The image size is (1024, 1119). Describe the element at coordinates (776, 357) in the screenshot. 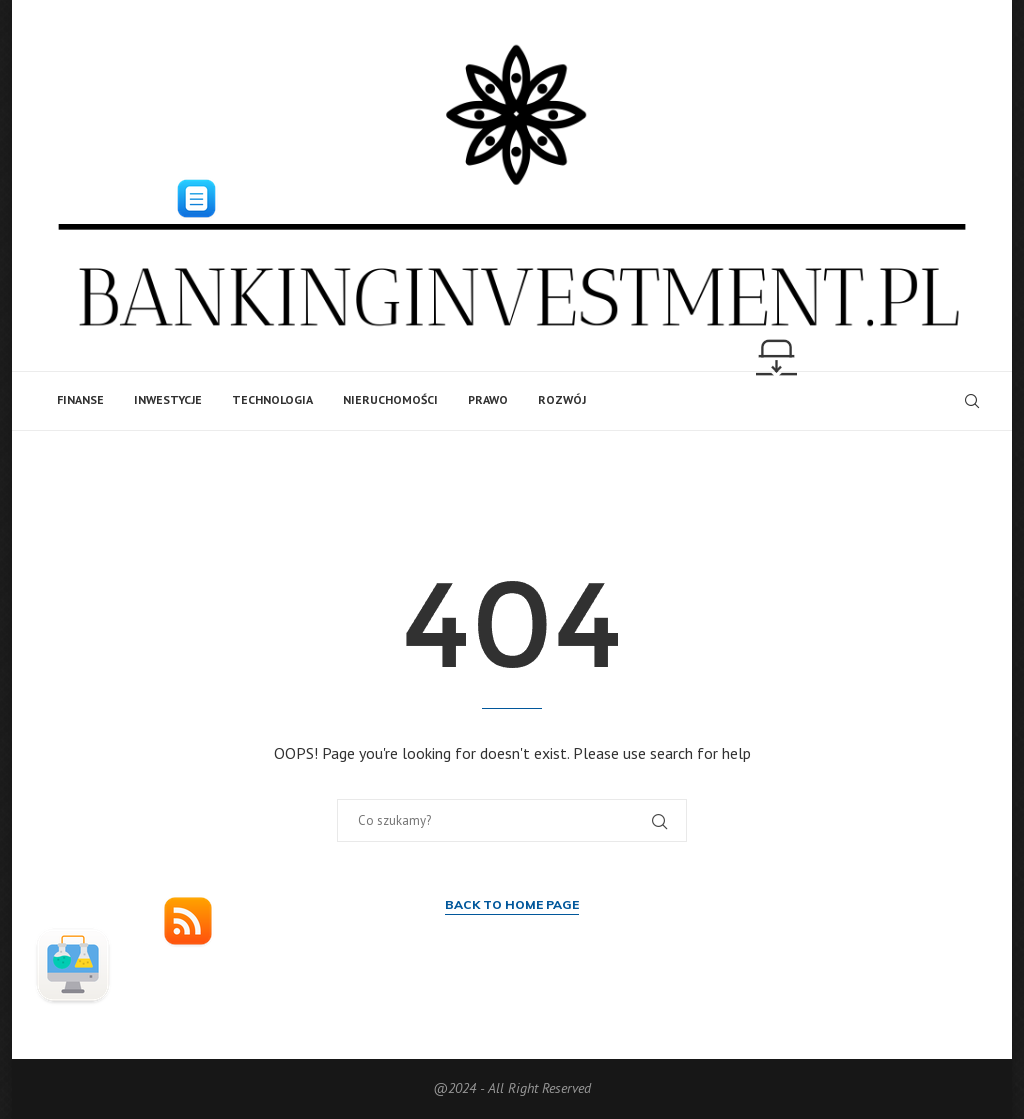

I see `minimize window to dock` at that location.